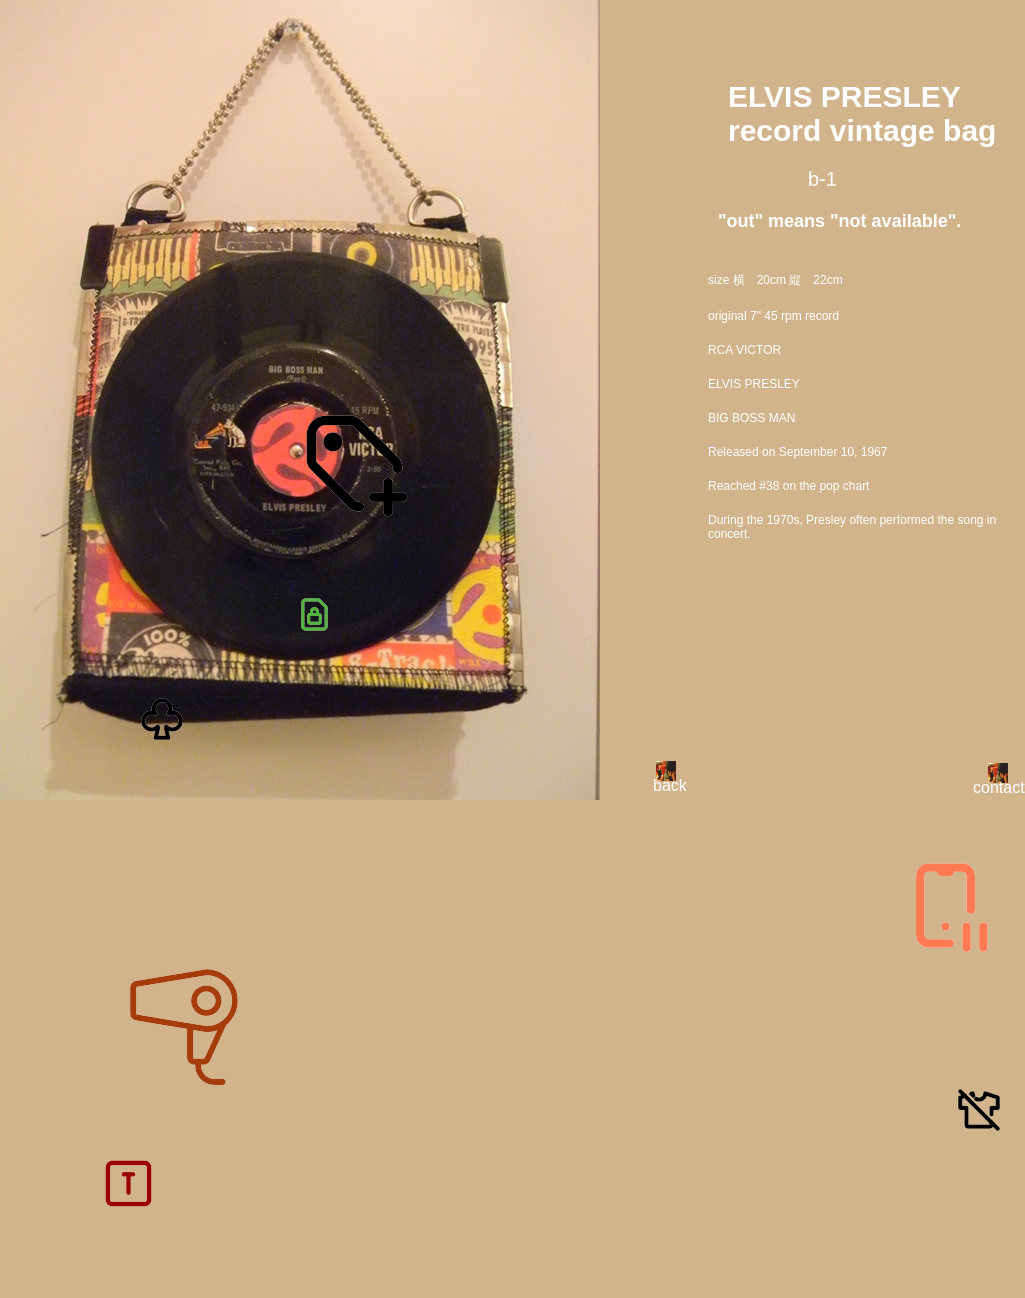  What do you see at coordinates (979, 1110) in the screenshot?
I see `clothing item unavailable or out of stock` at bounding box center [979, 1110].